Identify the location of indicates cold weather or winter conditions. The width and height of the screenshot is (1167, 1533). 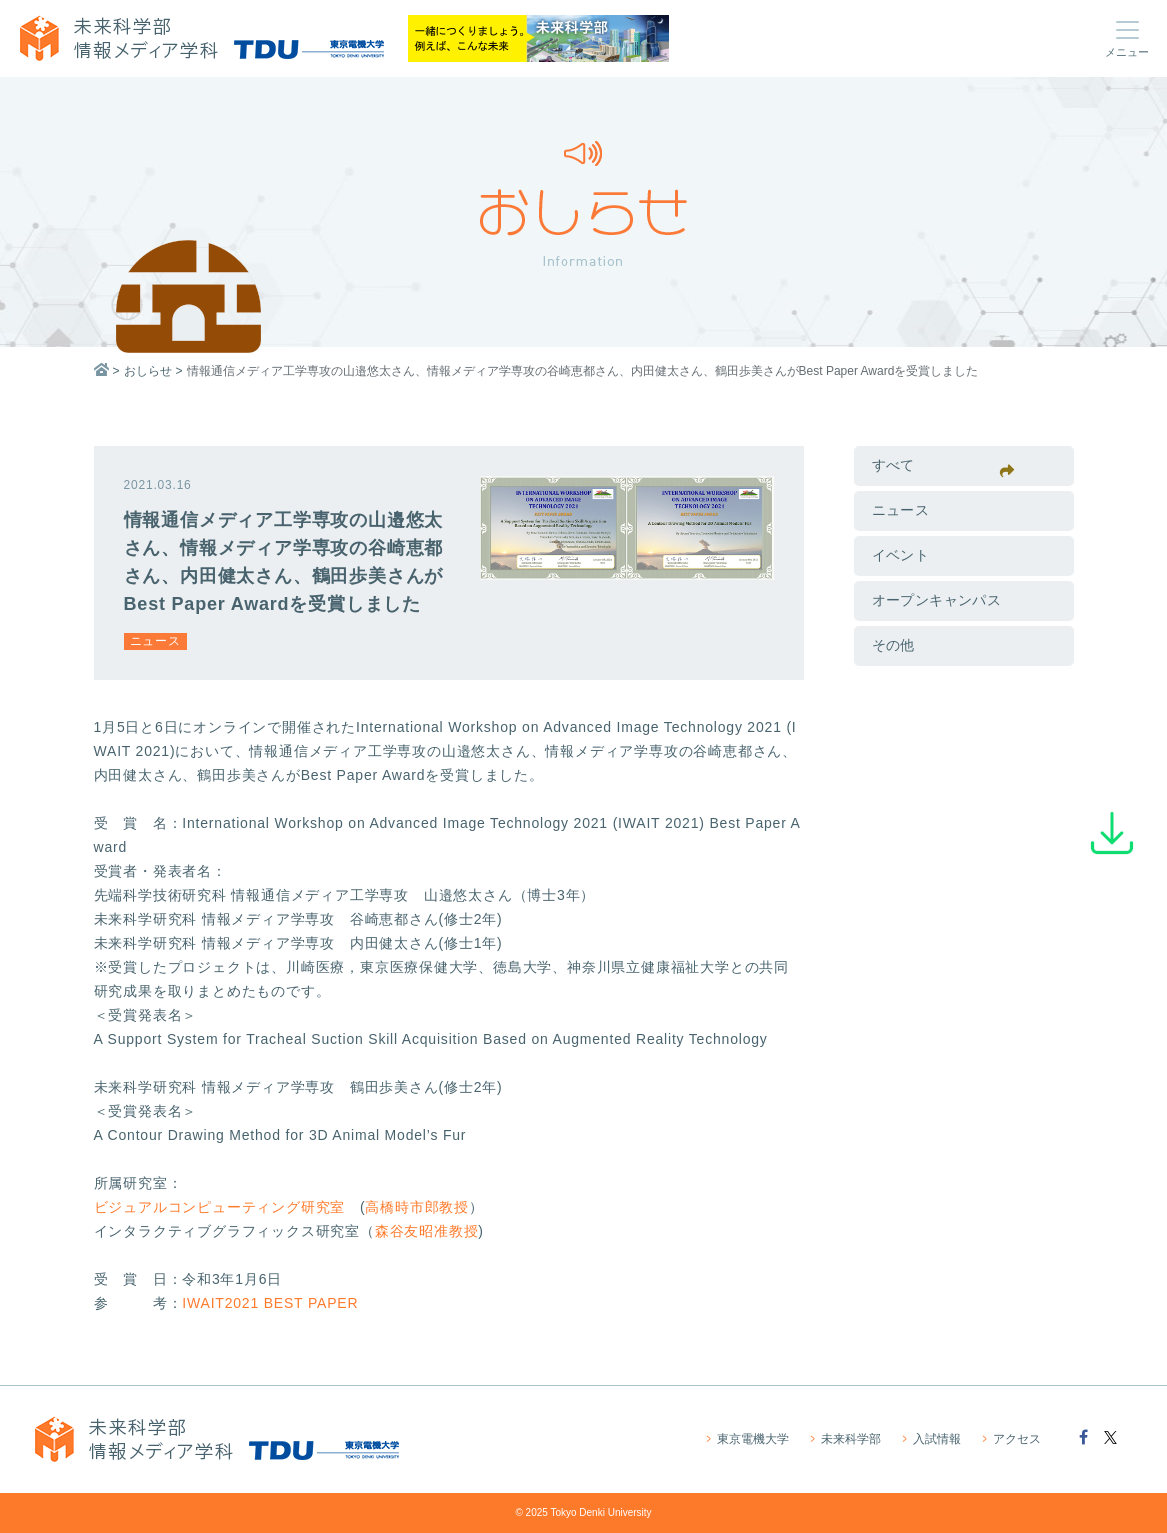
(188, 296).